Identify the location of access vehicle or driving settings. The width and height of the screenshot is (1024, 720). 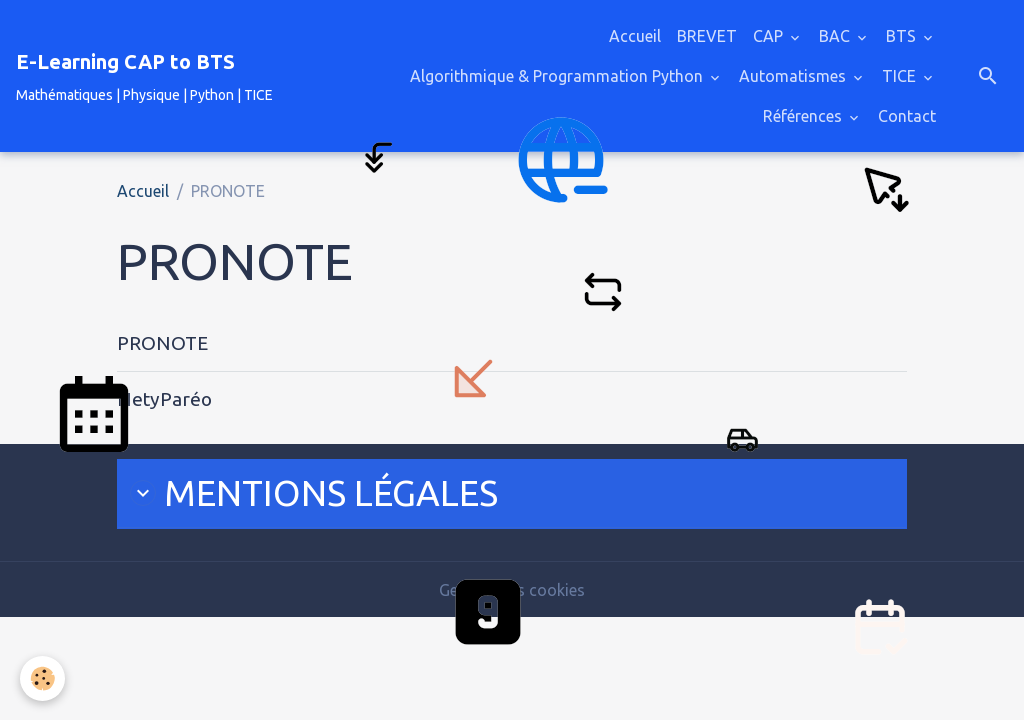
(742, 439).